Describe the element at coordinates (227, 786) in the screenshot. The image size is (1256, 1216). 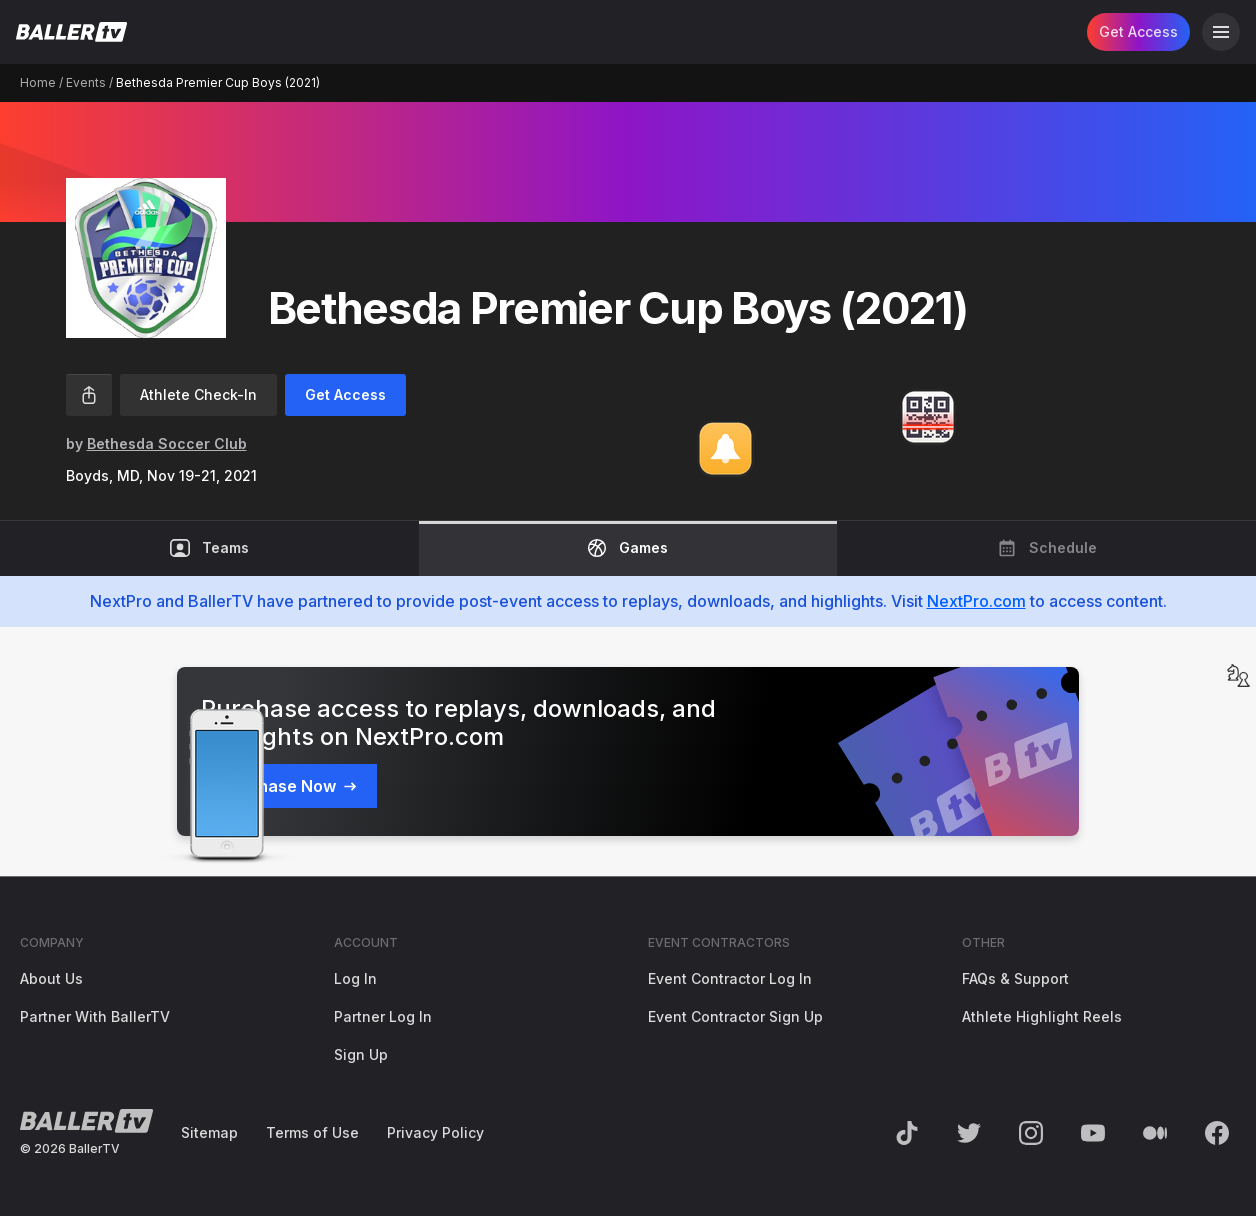
I see `connect or sync an iPhone device` at that location.